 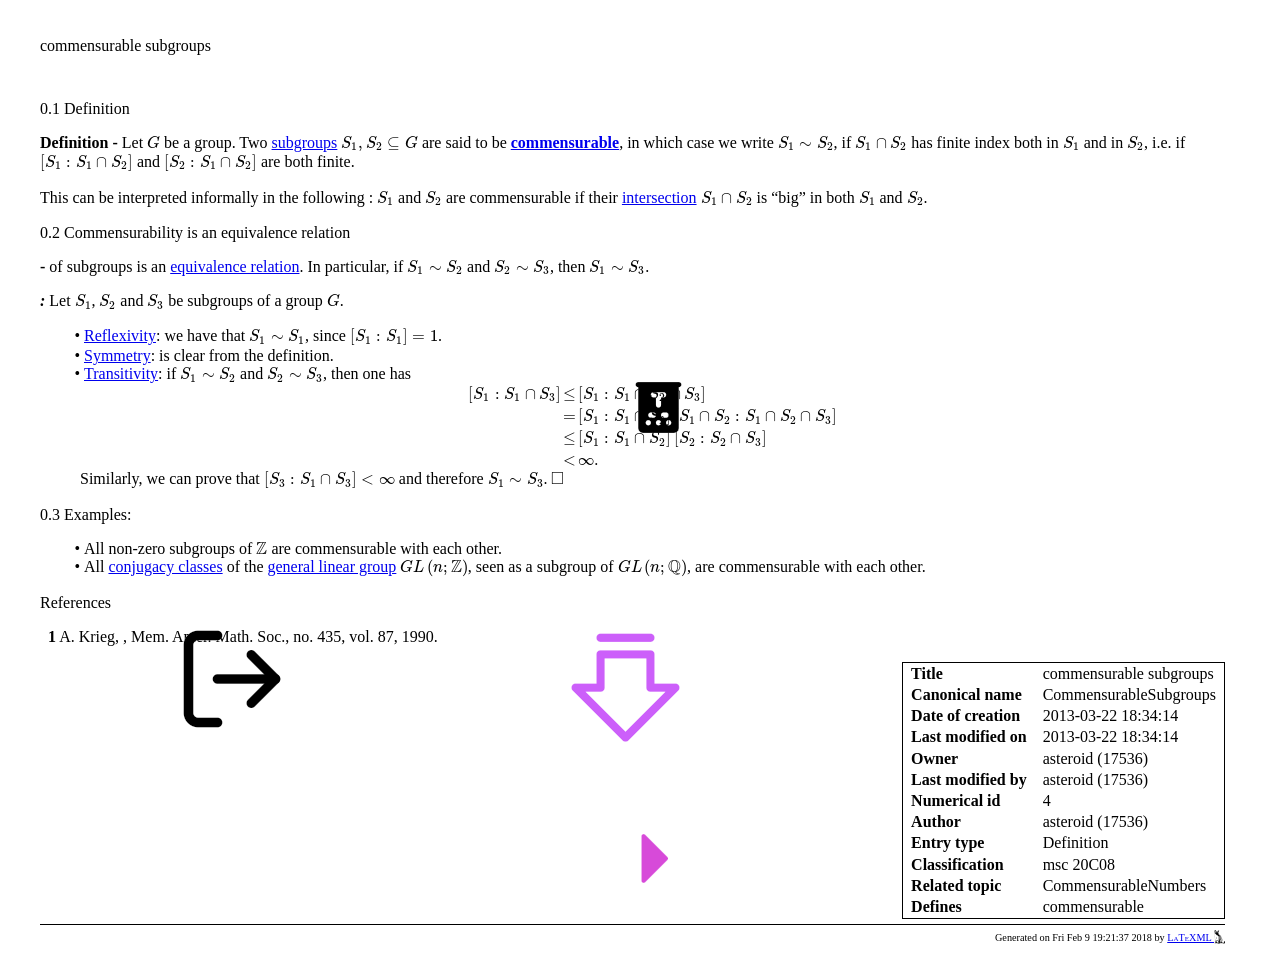 What do you see at coordinates (232, 679) in the screenshot?
I see `log out of your account` at bounding box center [232, 679].